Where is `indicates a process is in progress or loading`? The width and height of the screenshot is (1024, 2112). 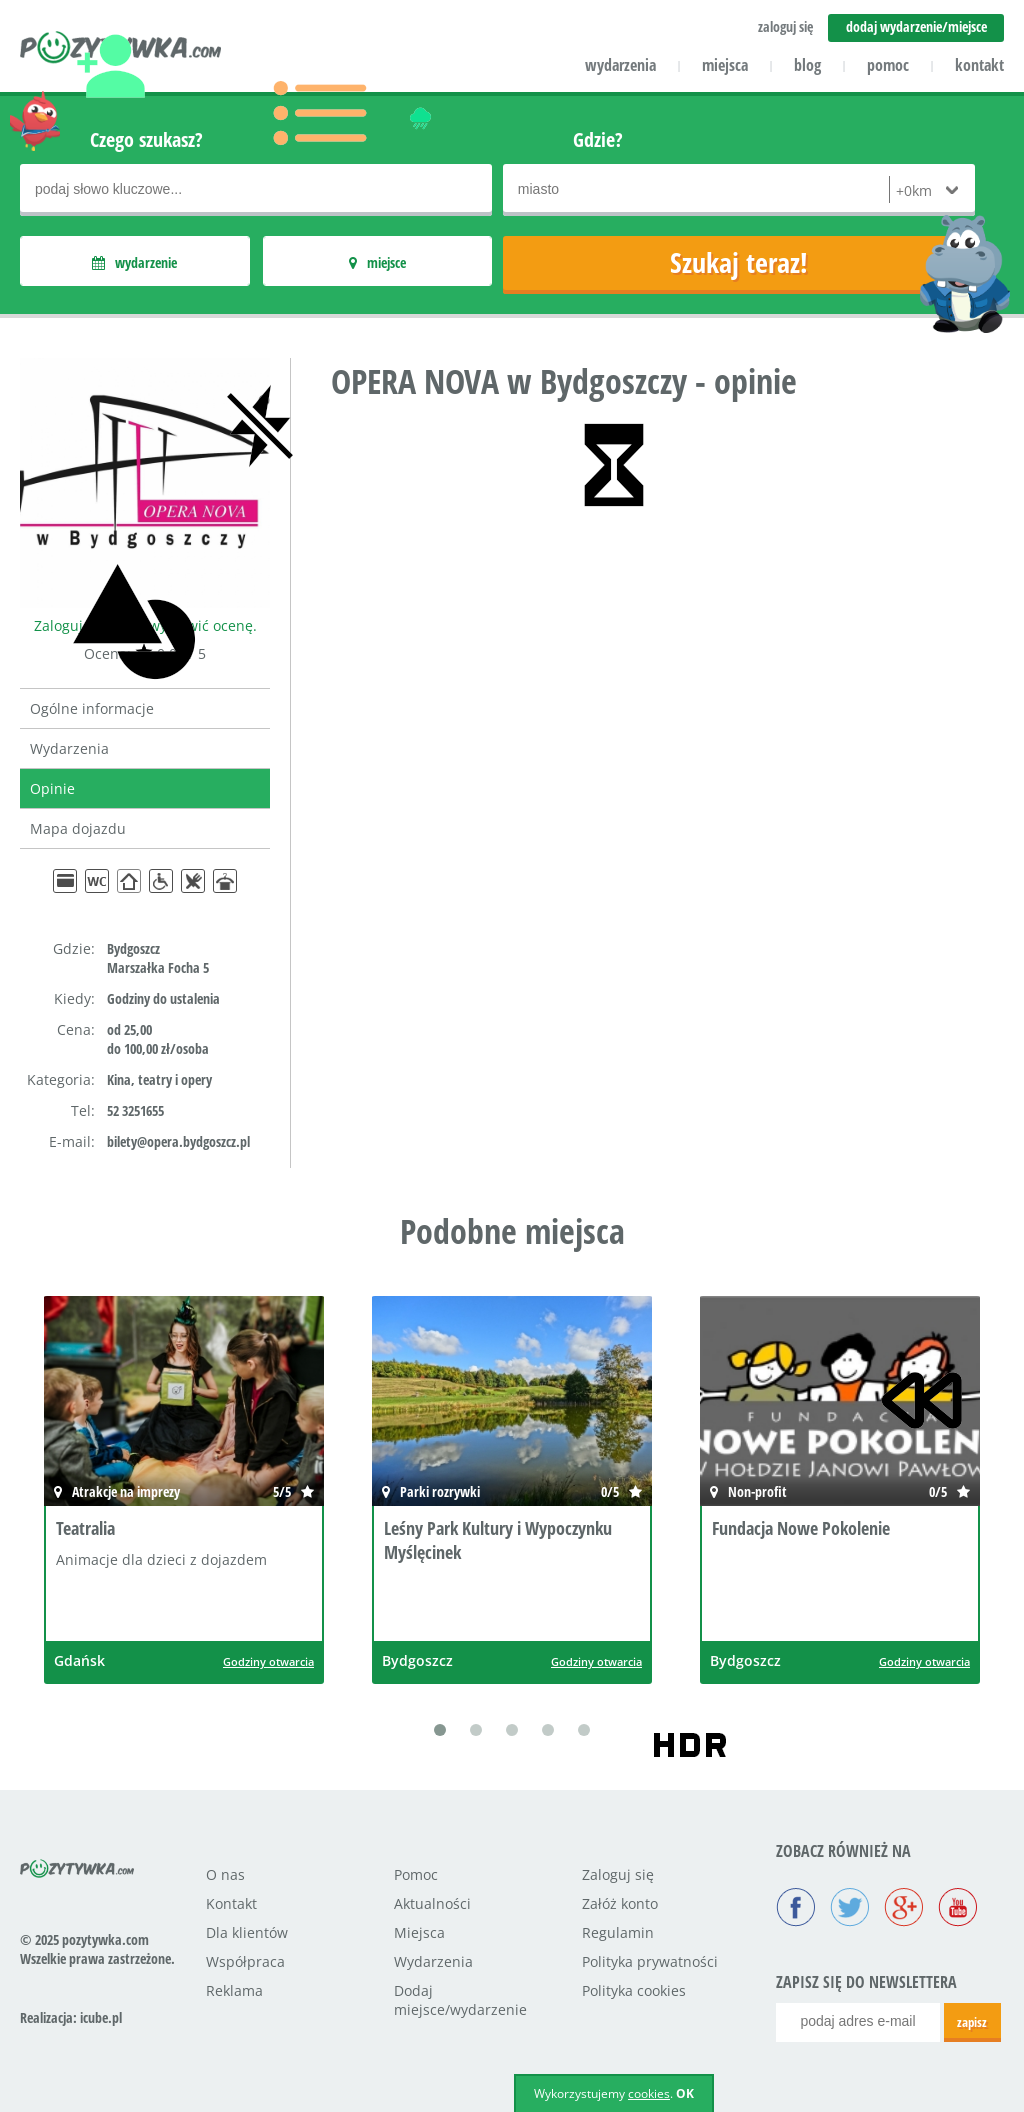
indicates a process is in progress or loading is located at coordinates (614, 465).